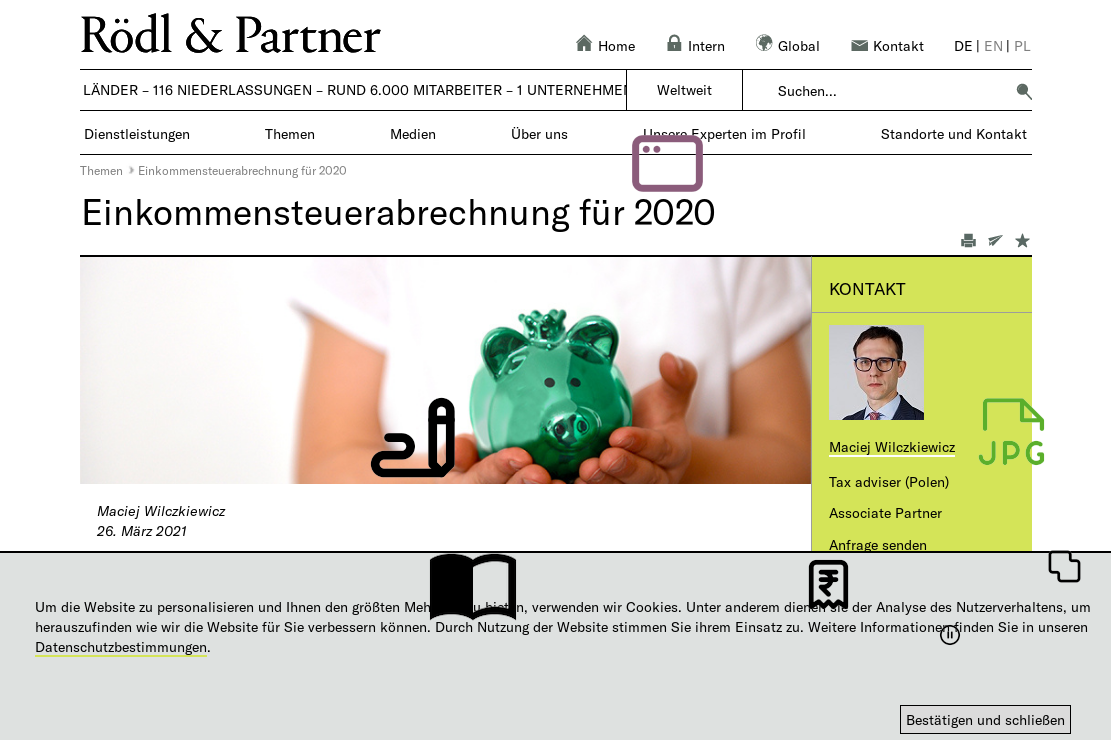  I want to click on pause media playback, so click(950, 635).